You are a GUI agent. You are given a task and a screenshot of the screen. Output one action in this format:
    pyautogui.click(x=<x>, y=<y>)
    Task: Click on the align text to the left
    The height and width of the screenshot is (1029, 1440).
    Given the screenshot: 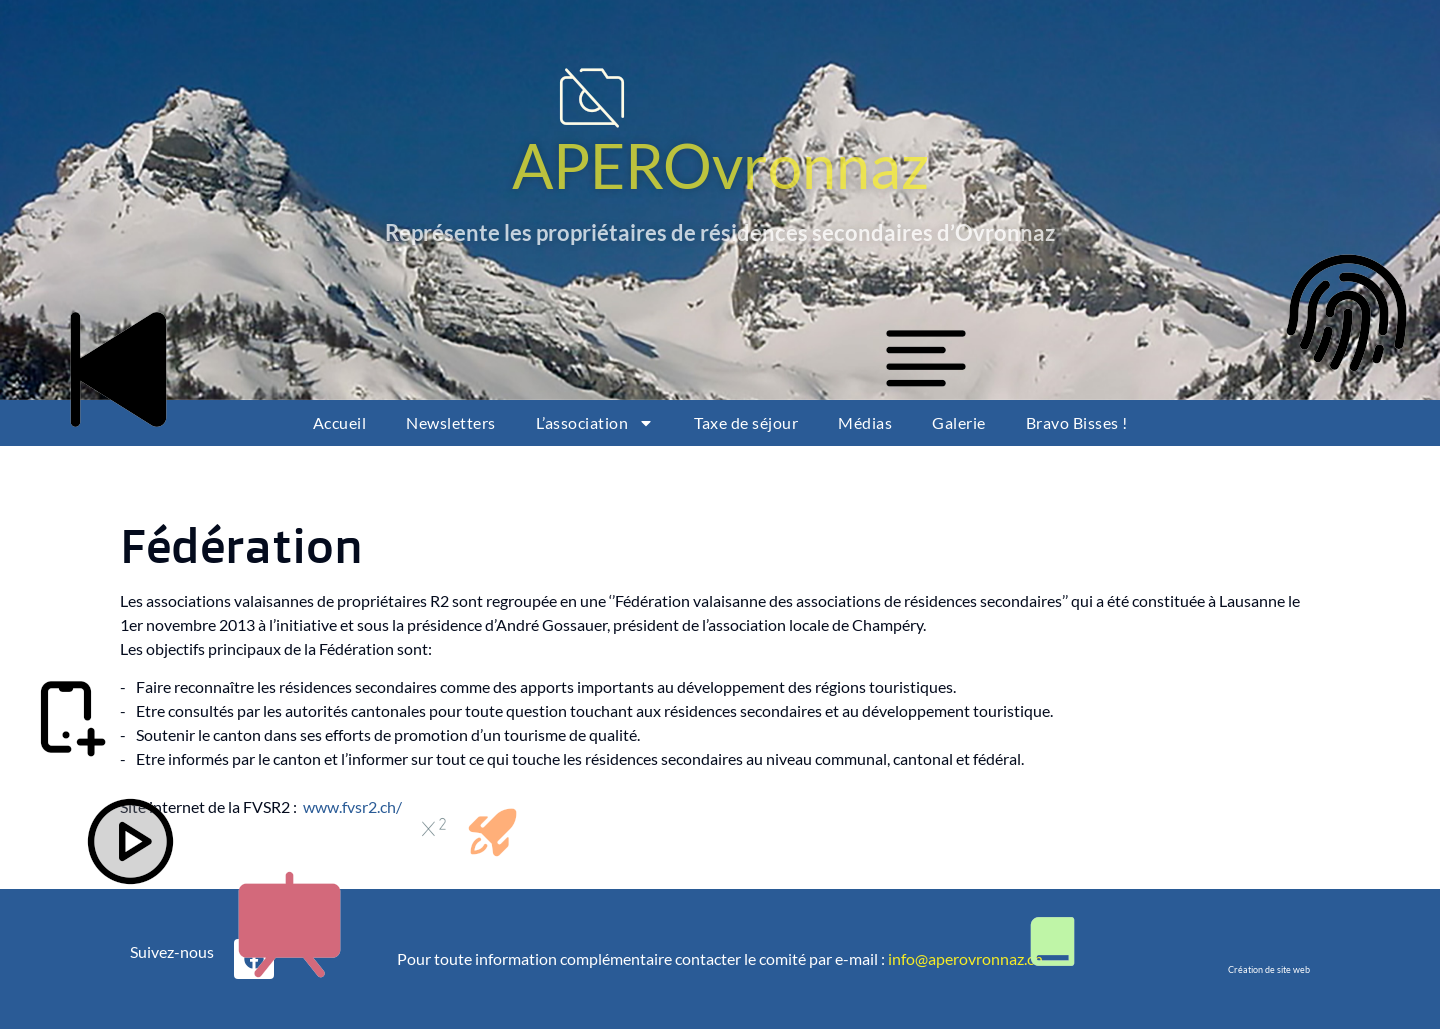 What is the action you would take?
    pyautogui.click(x=926, y=360)
    